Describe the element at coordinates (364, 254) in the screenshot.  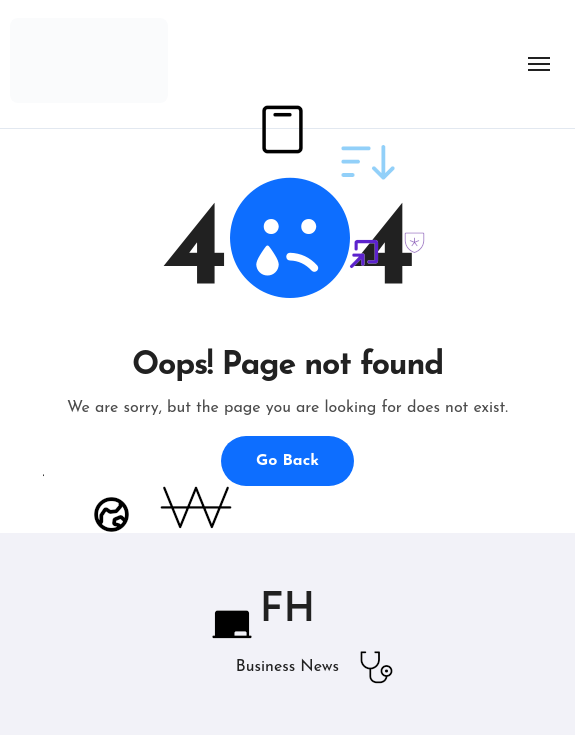
I see `open in new window` at that location.